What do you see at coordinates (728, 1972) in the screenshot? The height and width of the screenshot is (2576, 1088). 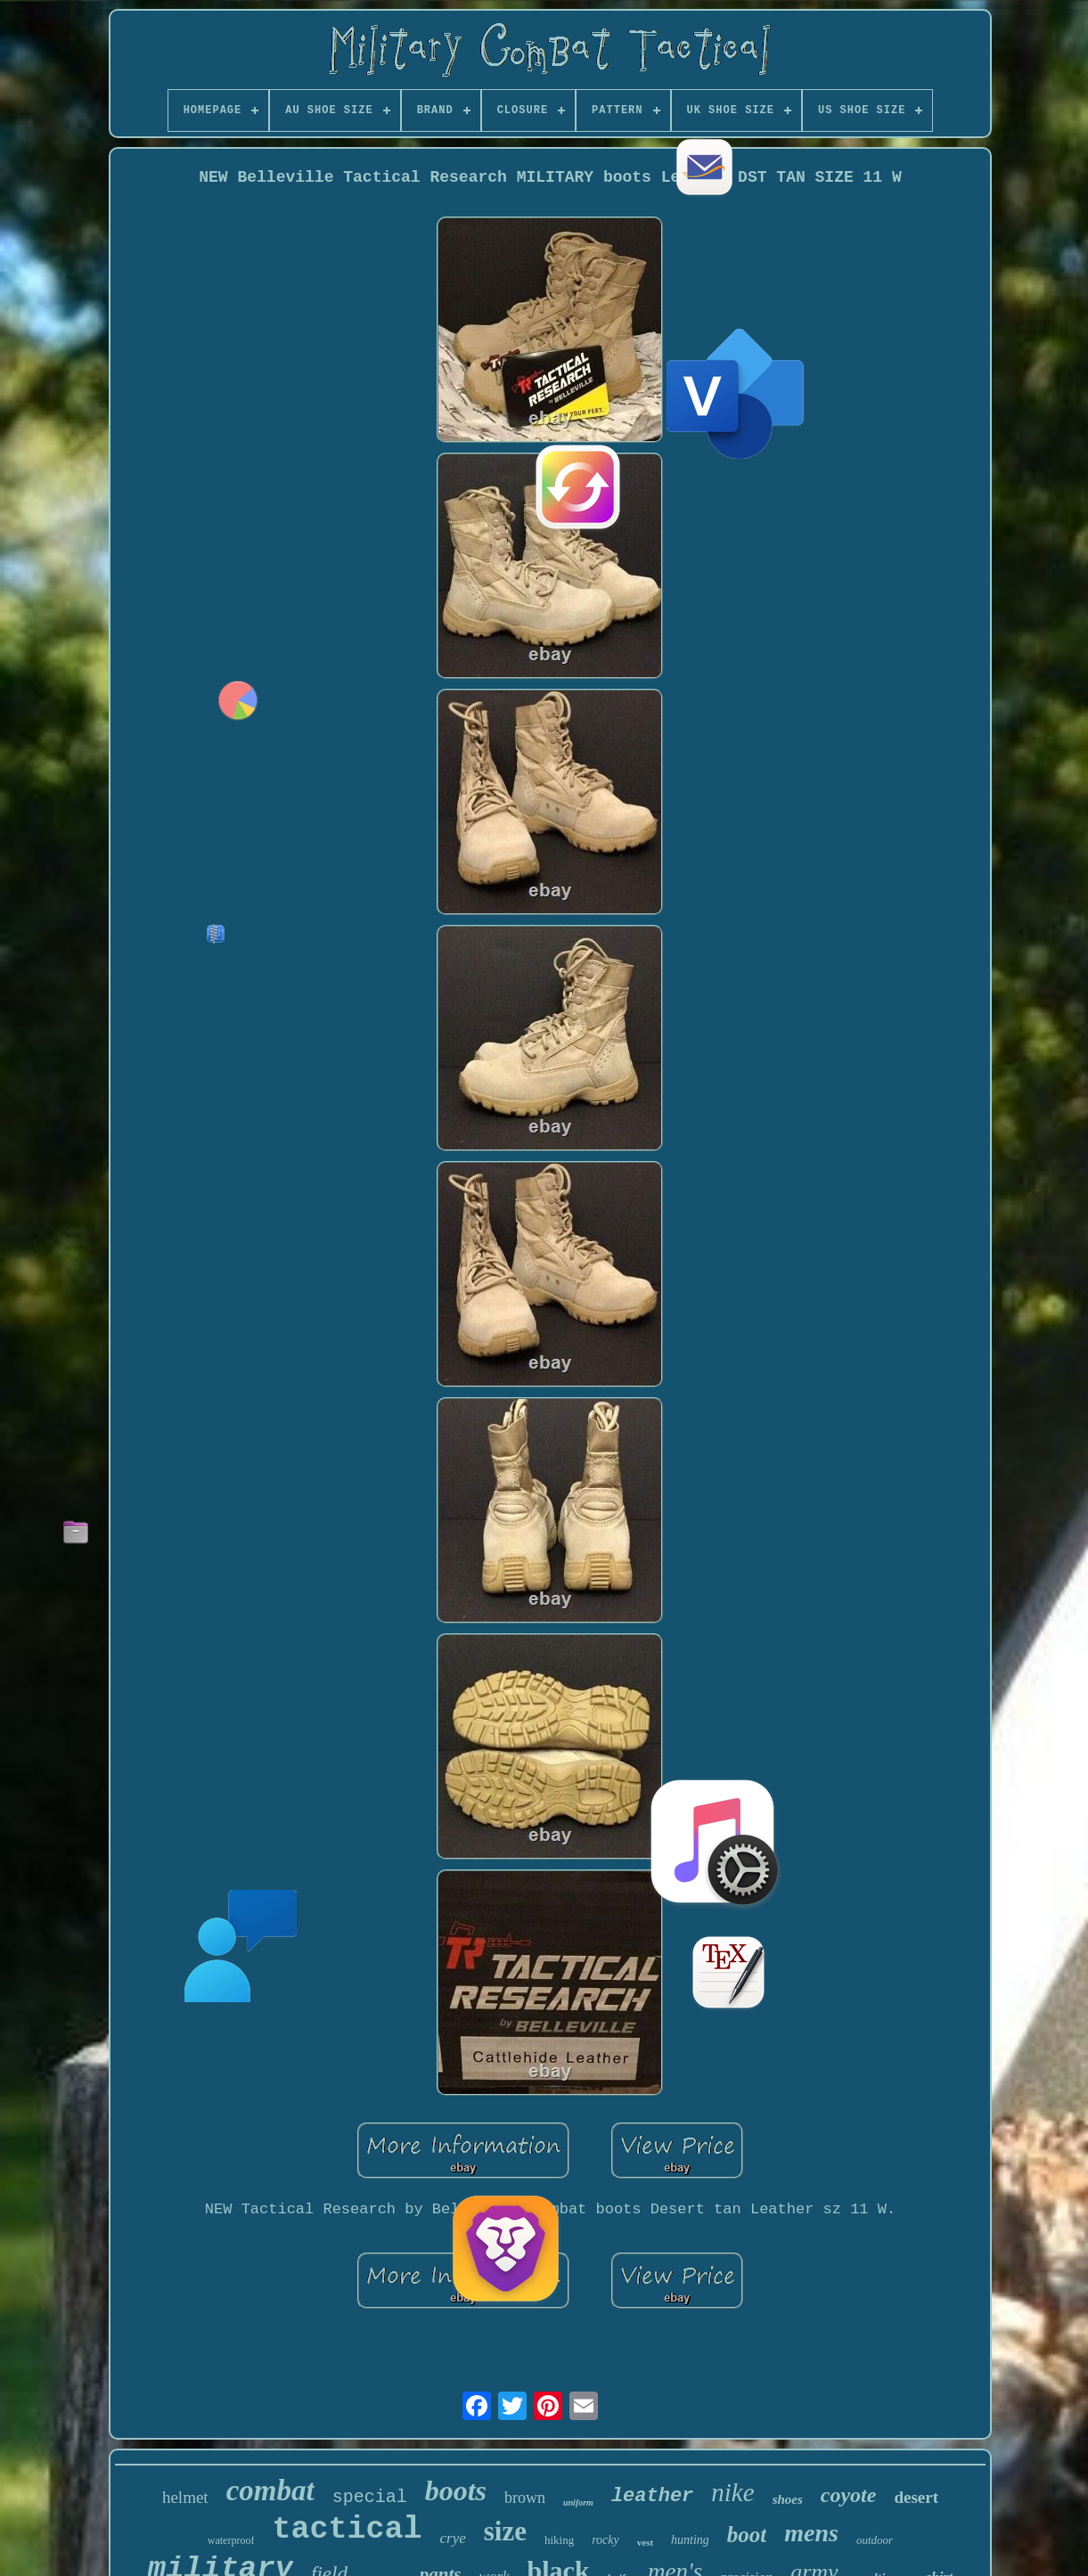 I see `open texstudio latex editor` at bounding box center [728, 1972].